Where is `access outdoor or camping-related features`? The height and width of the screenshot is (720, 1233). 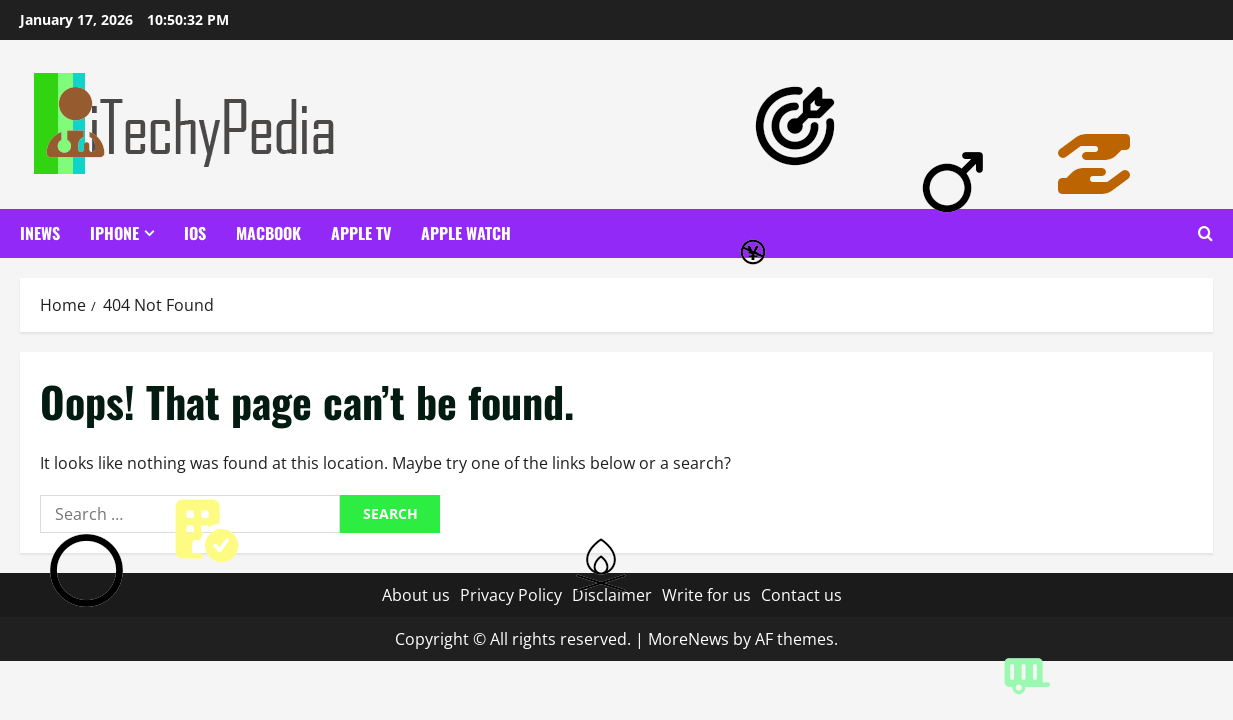 access outdoor or camping-related features is located at coordinates (601, 565).